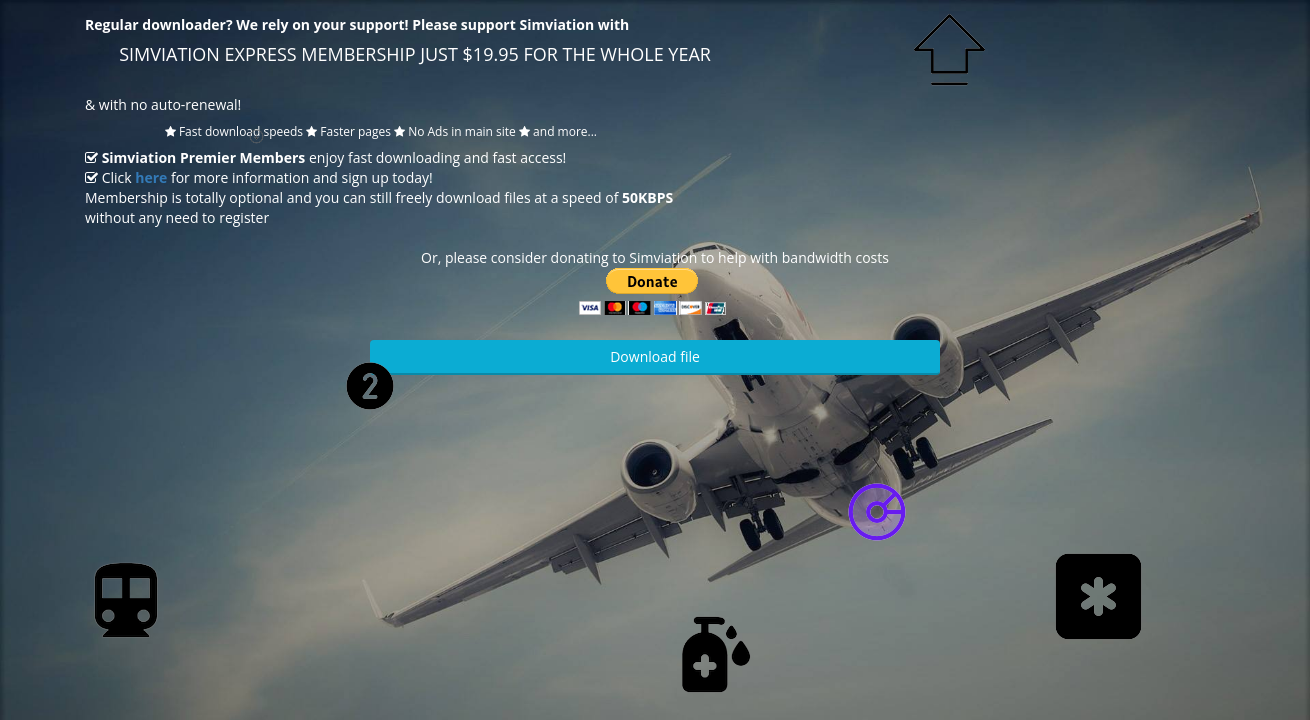 This screenshot has width=1310, height=720. I want to click on get subway or metro directions, so click(126, 602).